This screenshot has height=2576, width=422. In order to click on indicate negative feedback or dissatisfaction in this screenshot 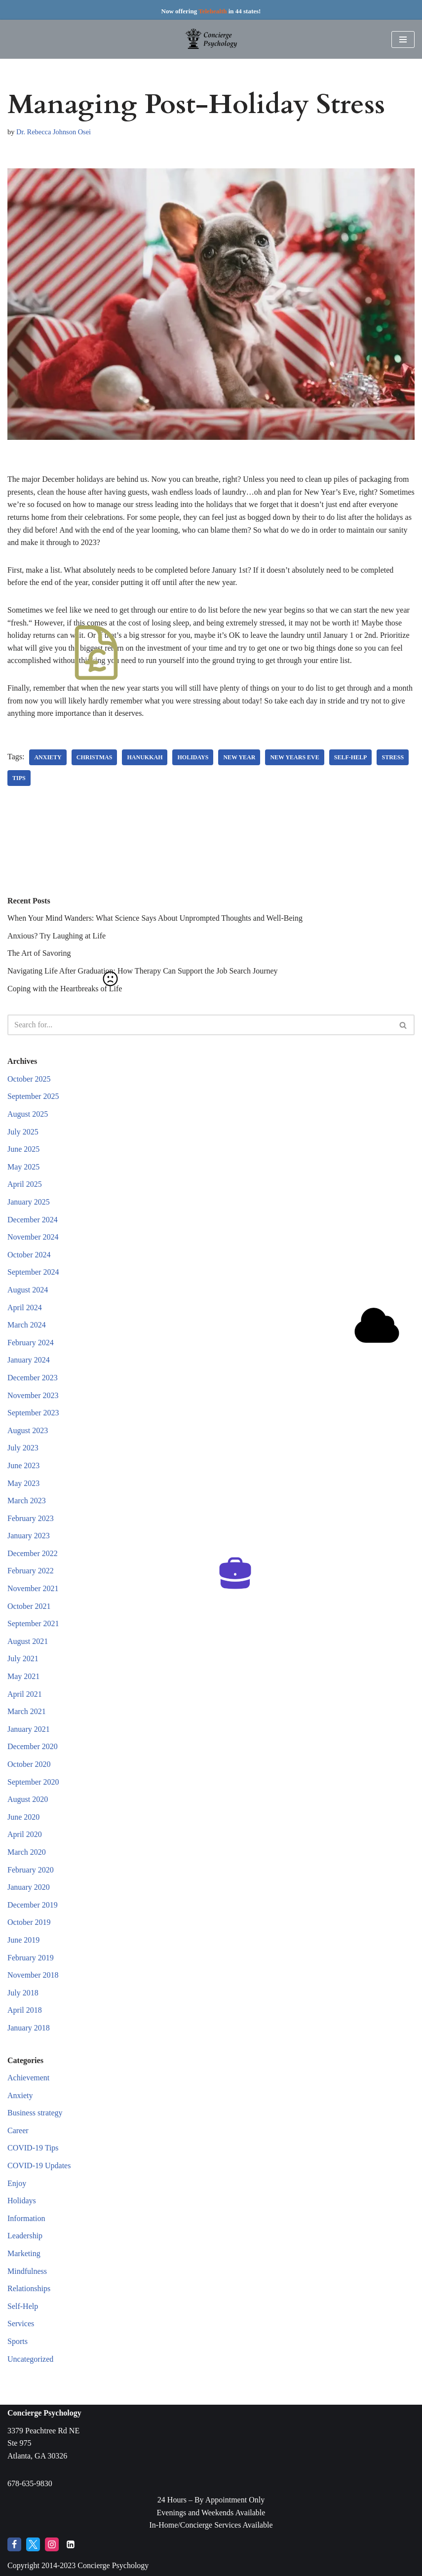, I will do `click(110, 978)`.